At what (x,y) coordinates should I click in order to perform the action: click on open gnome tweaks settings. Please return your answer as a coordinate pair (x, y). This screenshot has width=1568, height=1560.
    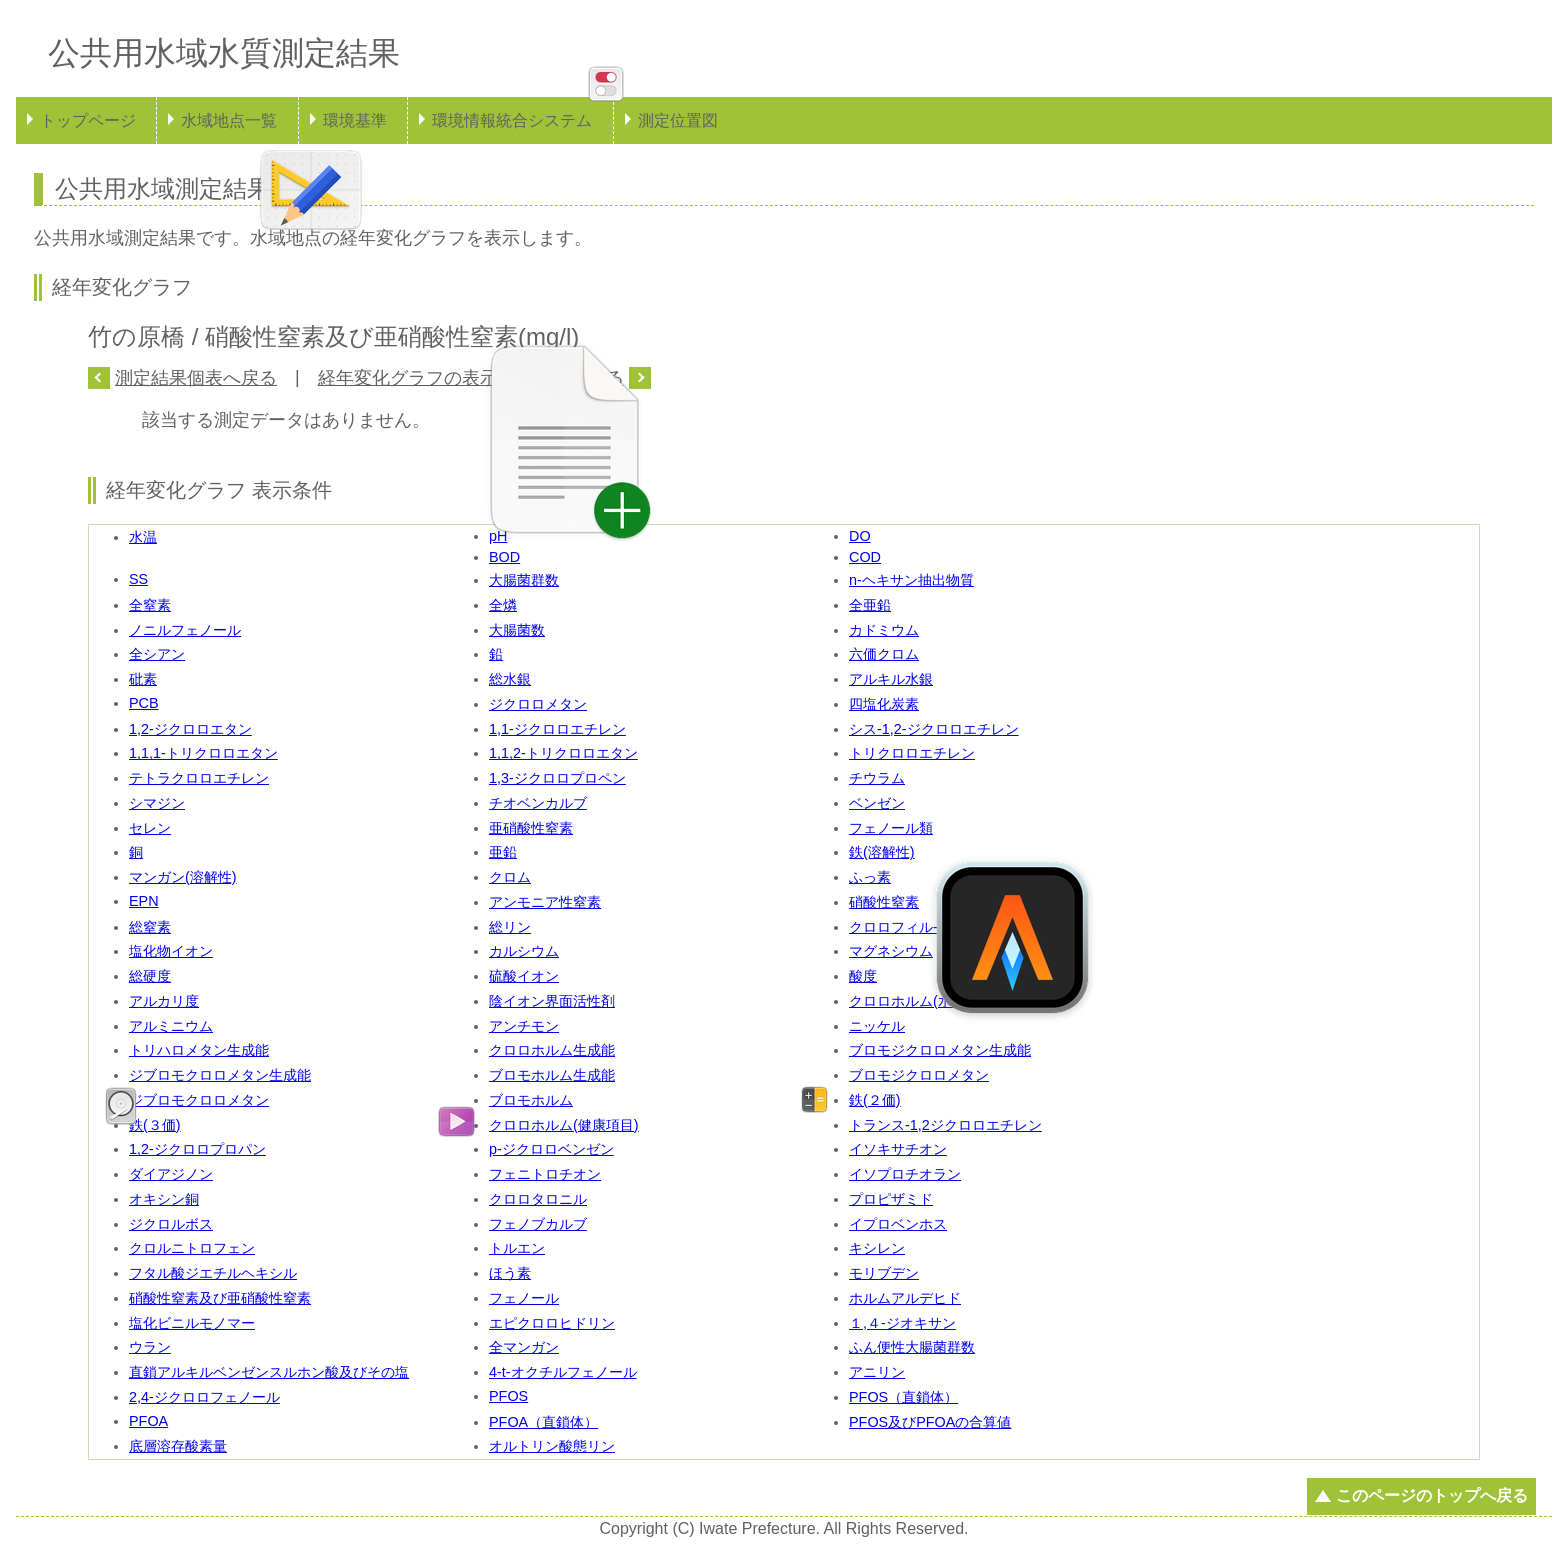
    Looking at the image, I should click on (606, 84).